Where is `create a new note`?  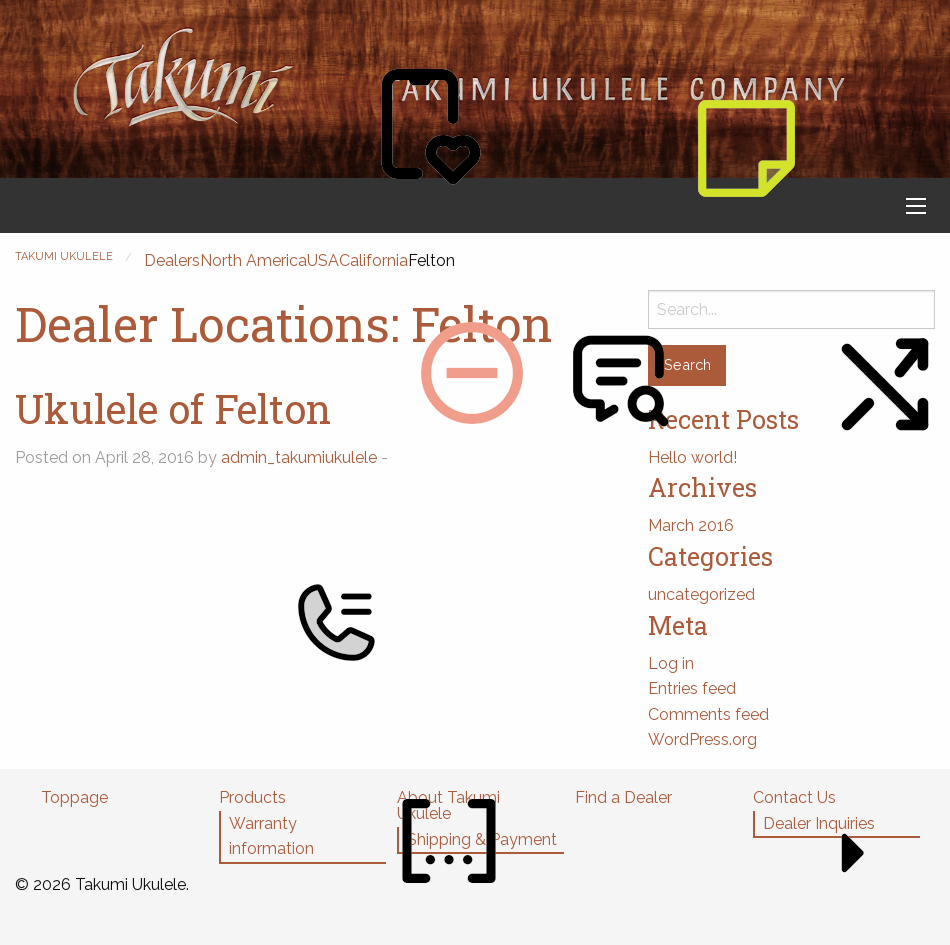 create a new note is located at coordinates (746, 148).